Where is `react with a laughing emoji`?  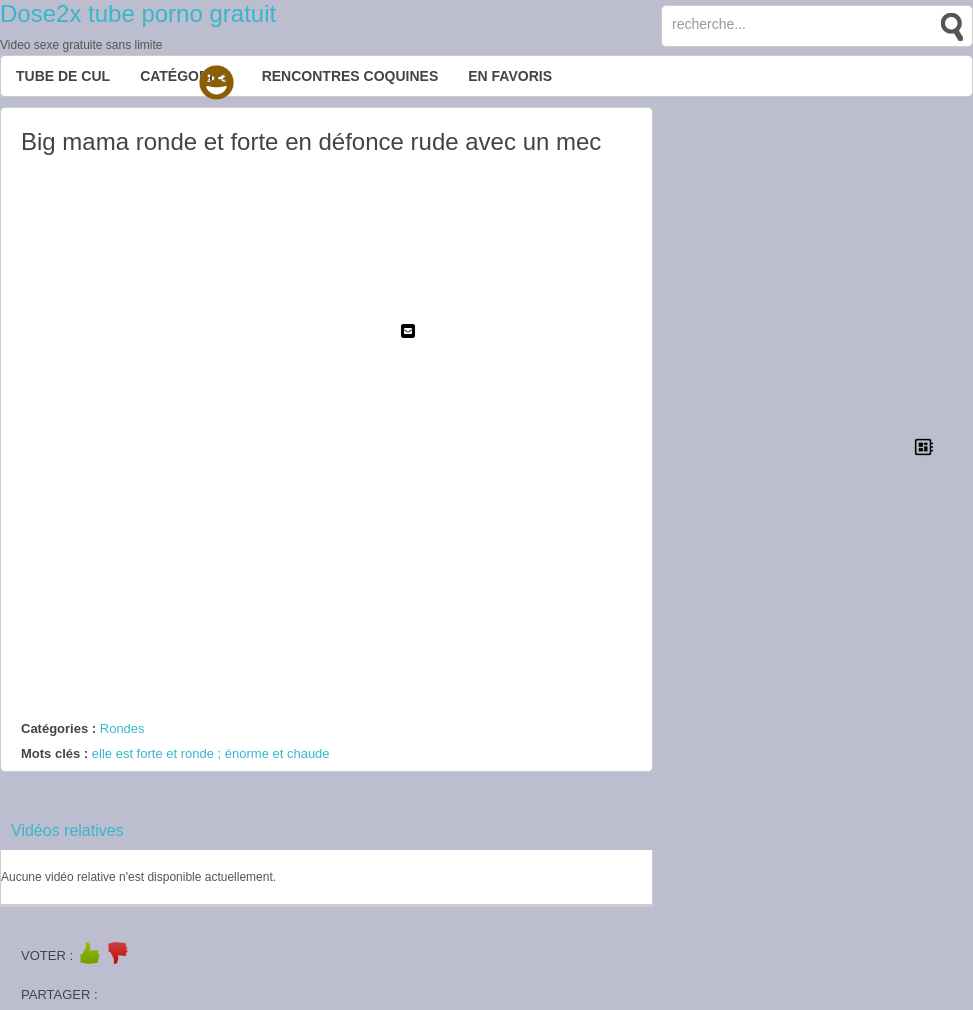 react with a laughing emoji is located at coordinates (216, 82).